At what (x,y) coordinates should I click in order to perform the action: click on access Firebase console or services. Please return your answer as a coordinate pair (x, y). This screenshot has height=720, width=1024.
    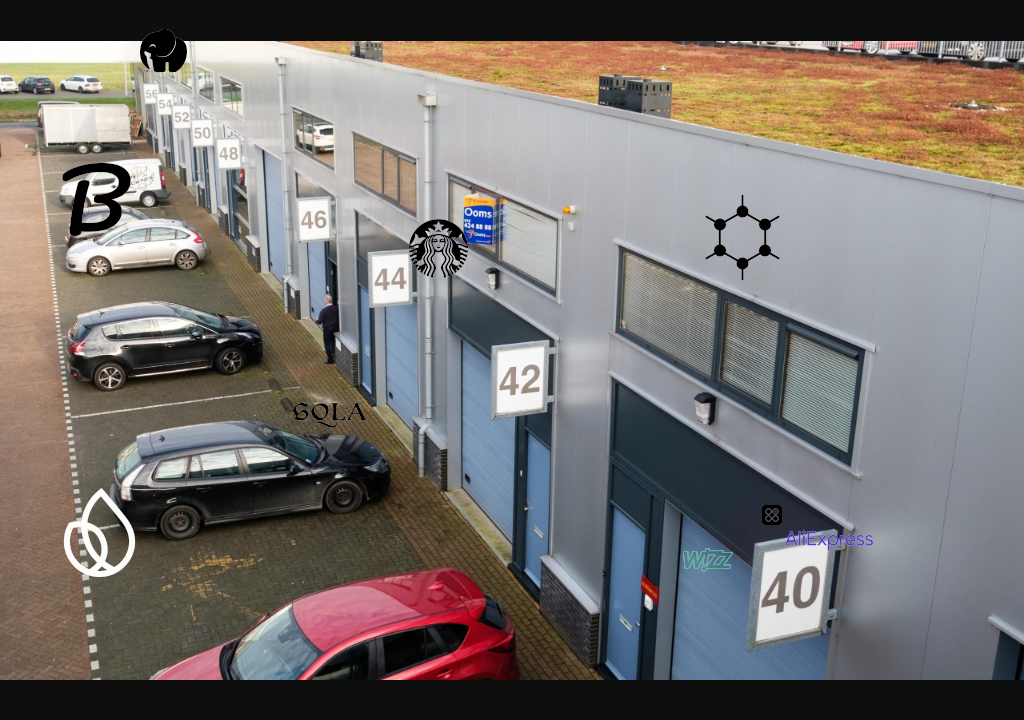
    Looking at the image, I should click on (99, 532).